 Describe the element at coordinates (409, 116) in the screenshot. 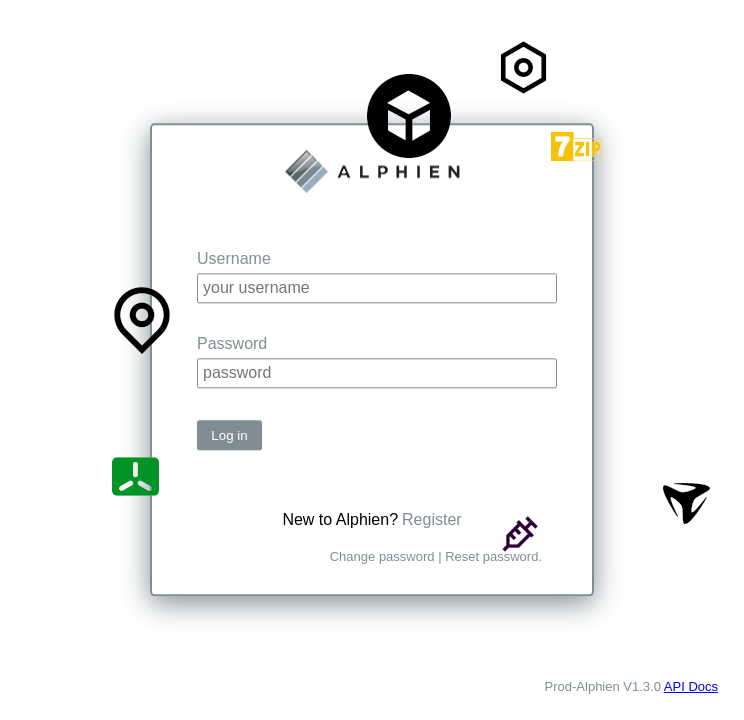

I see `open sketchfab to view 3d models` at that location.